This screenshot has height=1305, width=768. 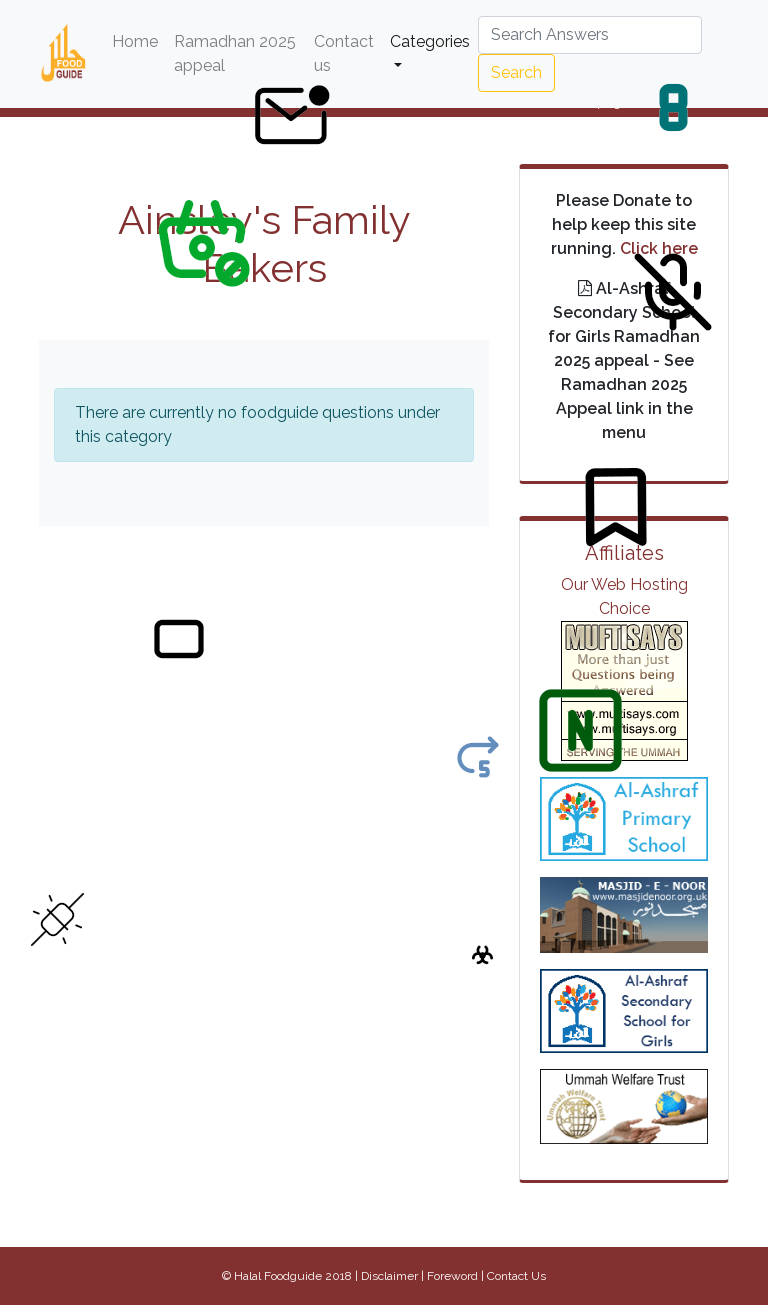 What do you see at coordinates (673, 107) in the screenshot?
I see `indicates item number 8 in a list or sequence` at bounding box center [673, 107].